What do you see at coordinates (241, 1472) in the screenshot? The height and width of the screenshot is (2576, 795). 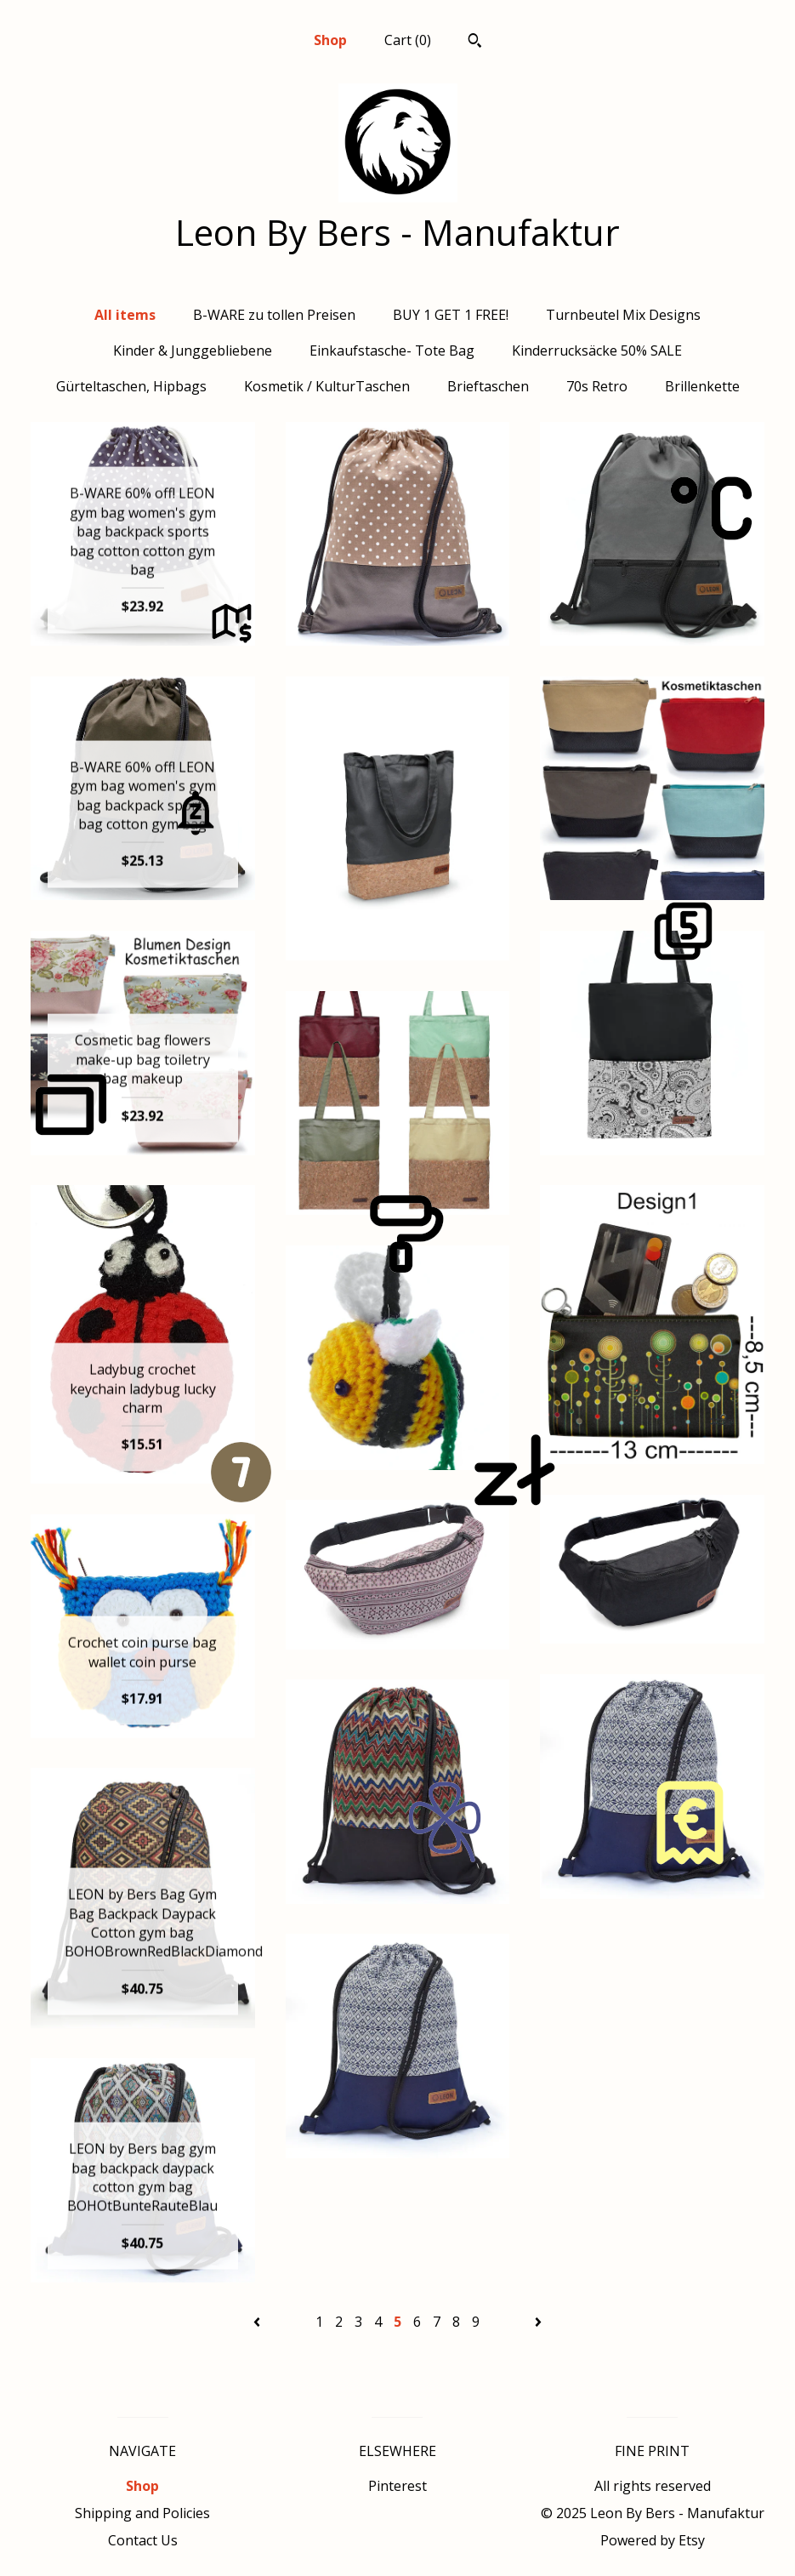 I see `indicates step 7 in a multi-step process` at bounding box center [241, 1472].